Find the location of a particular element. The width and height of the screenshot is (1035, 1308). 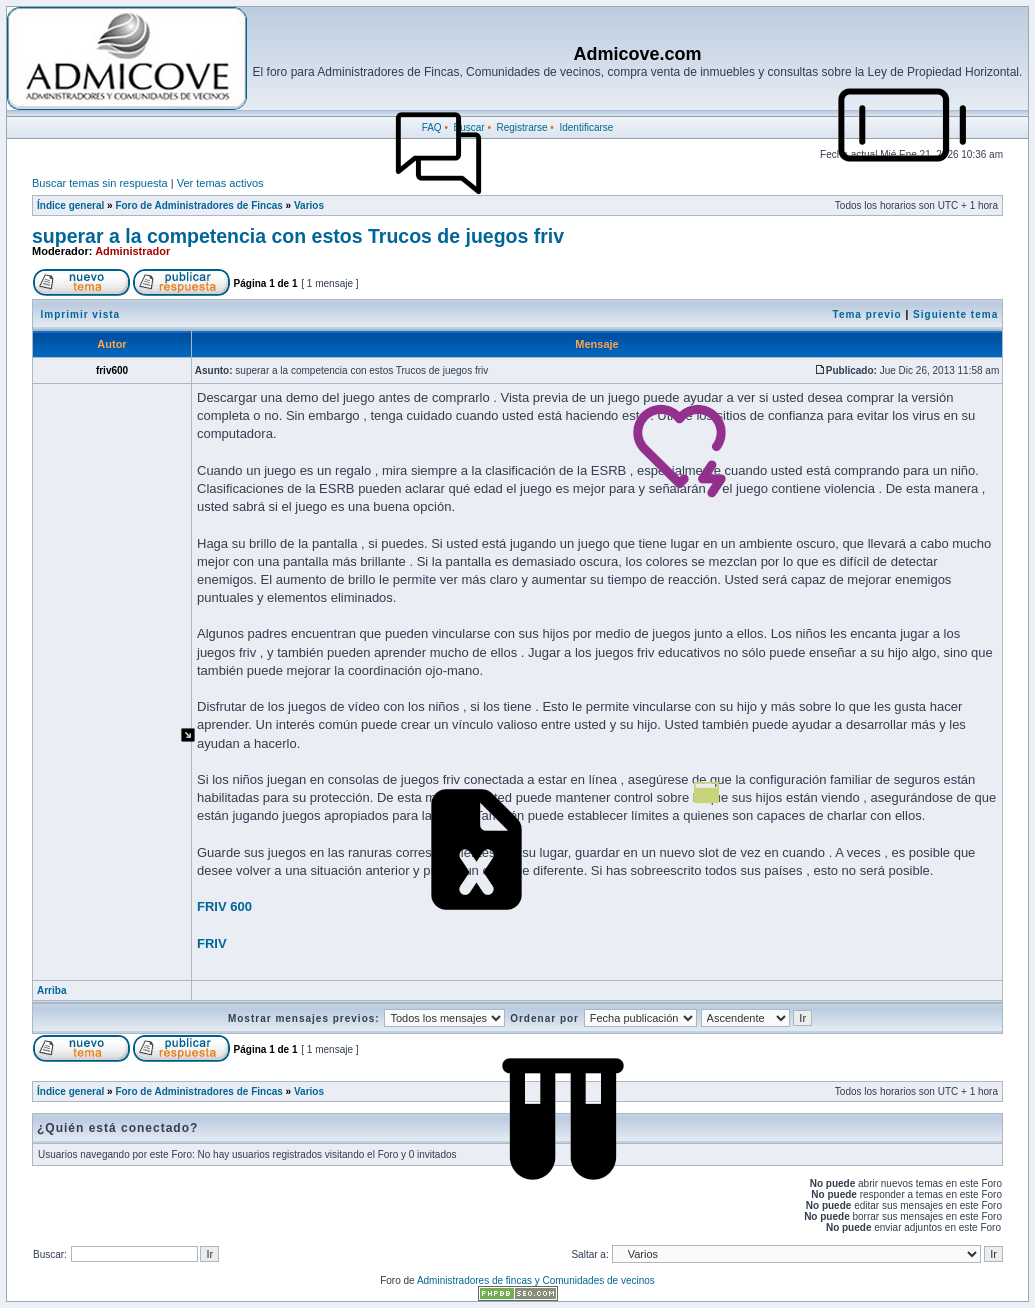

indicates low battery level is located at coordinates (900, 125).